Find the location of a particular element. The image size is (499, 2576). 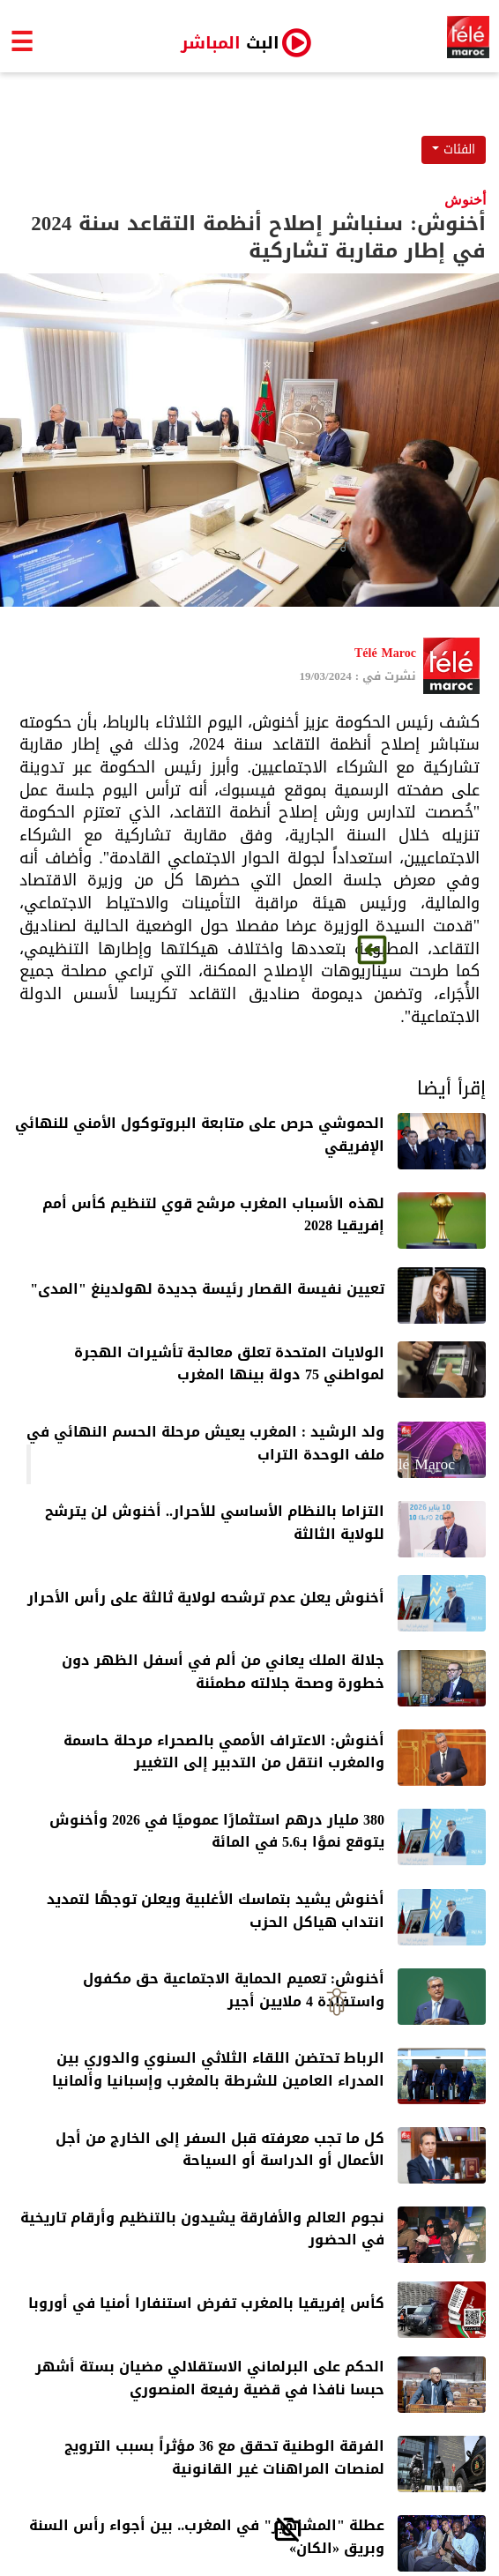

camera access is disabled is located at coordinates (287, 2529).